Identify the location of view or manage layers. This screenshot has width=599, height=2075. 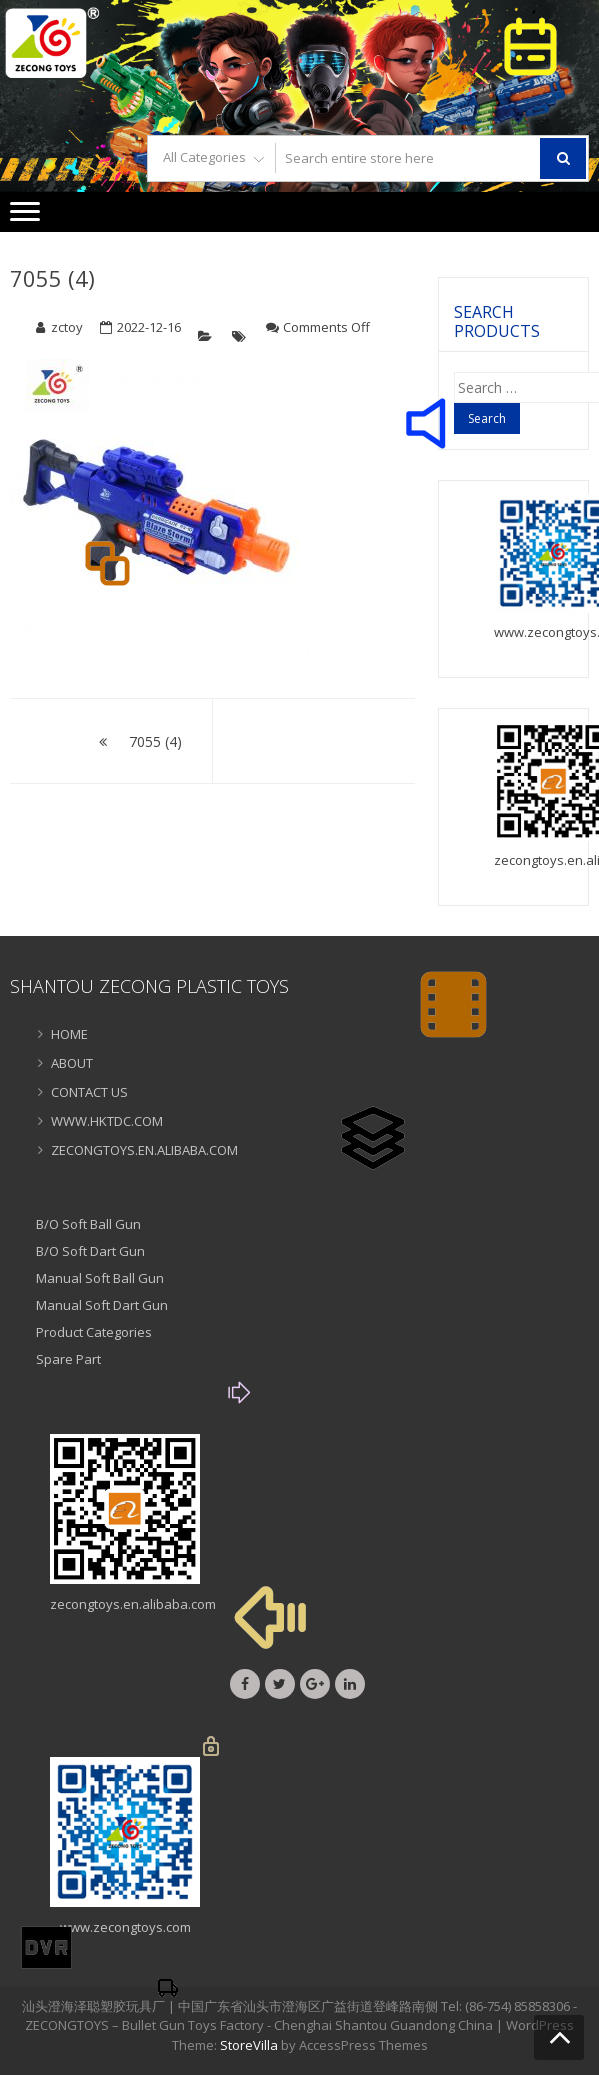
(373, 1138).